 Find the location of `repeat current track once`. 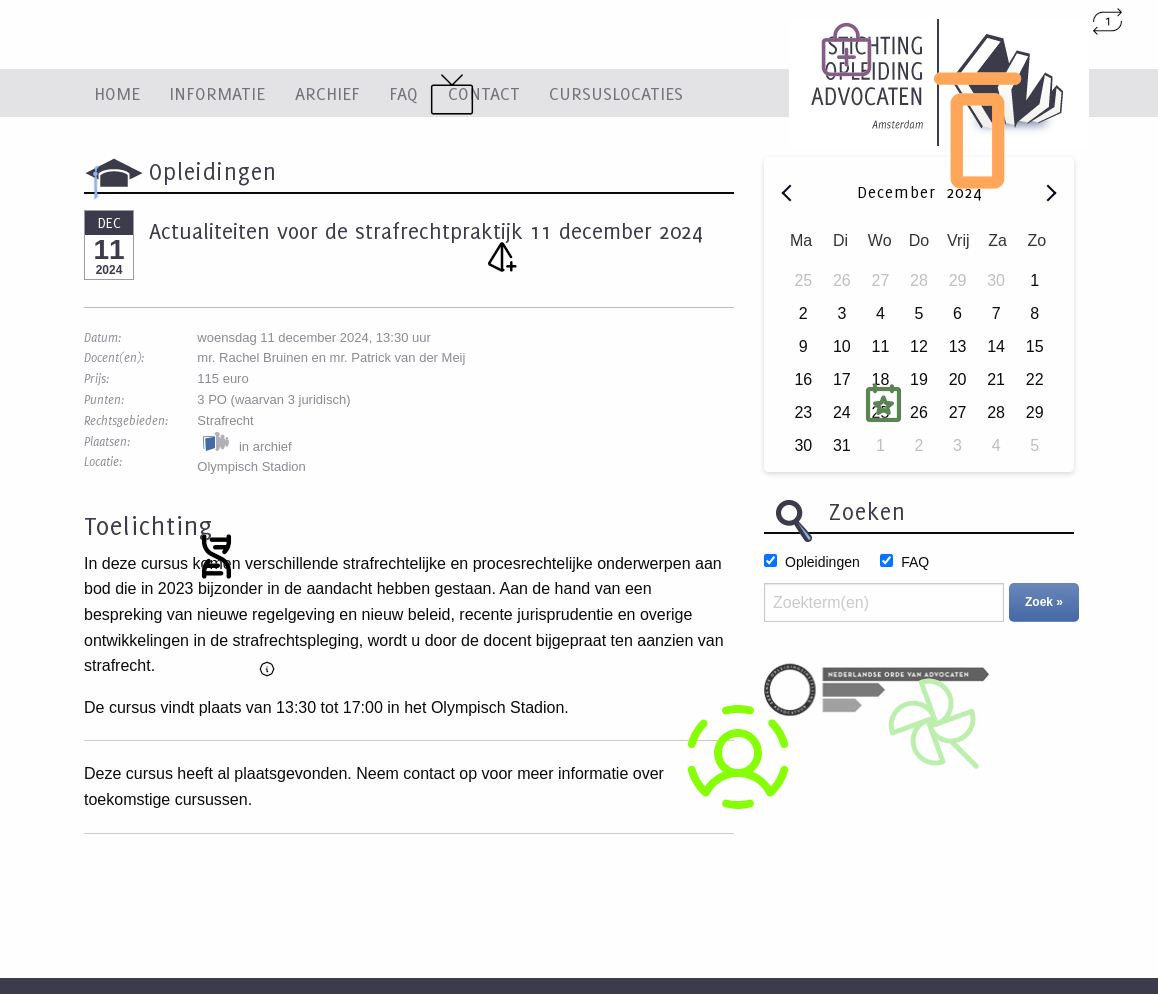

repeat current track once is located at coordinates (1107, 21).